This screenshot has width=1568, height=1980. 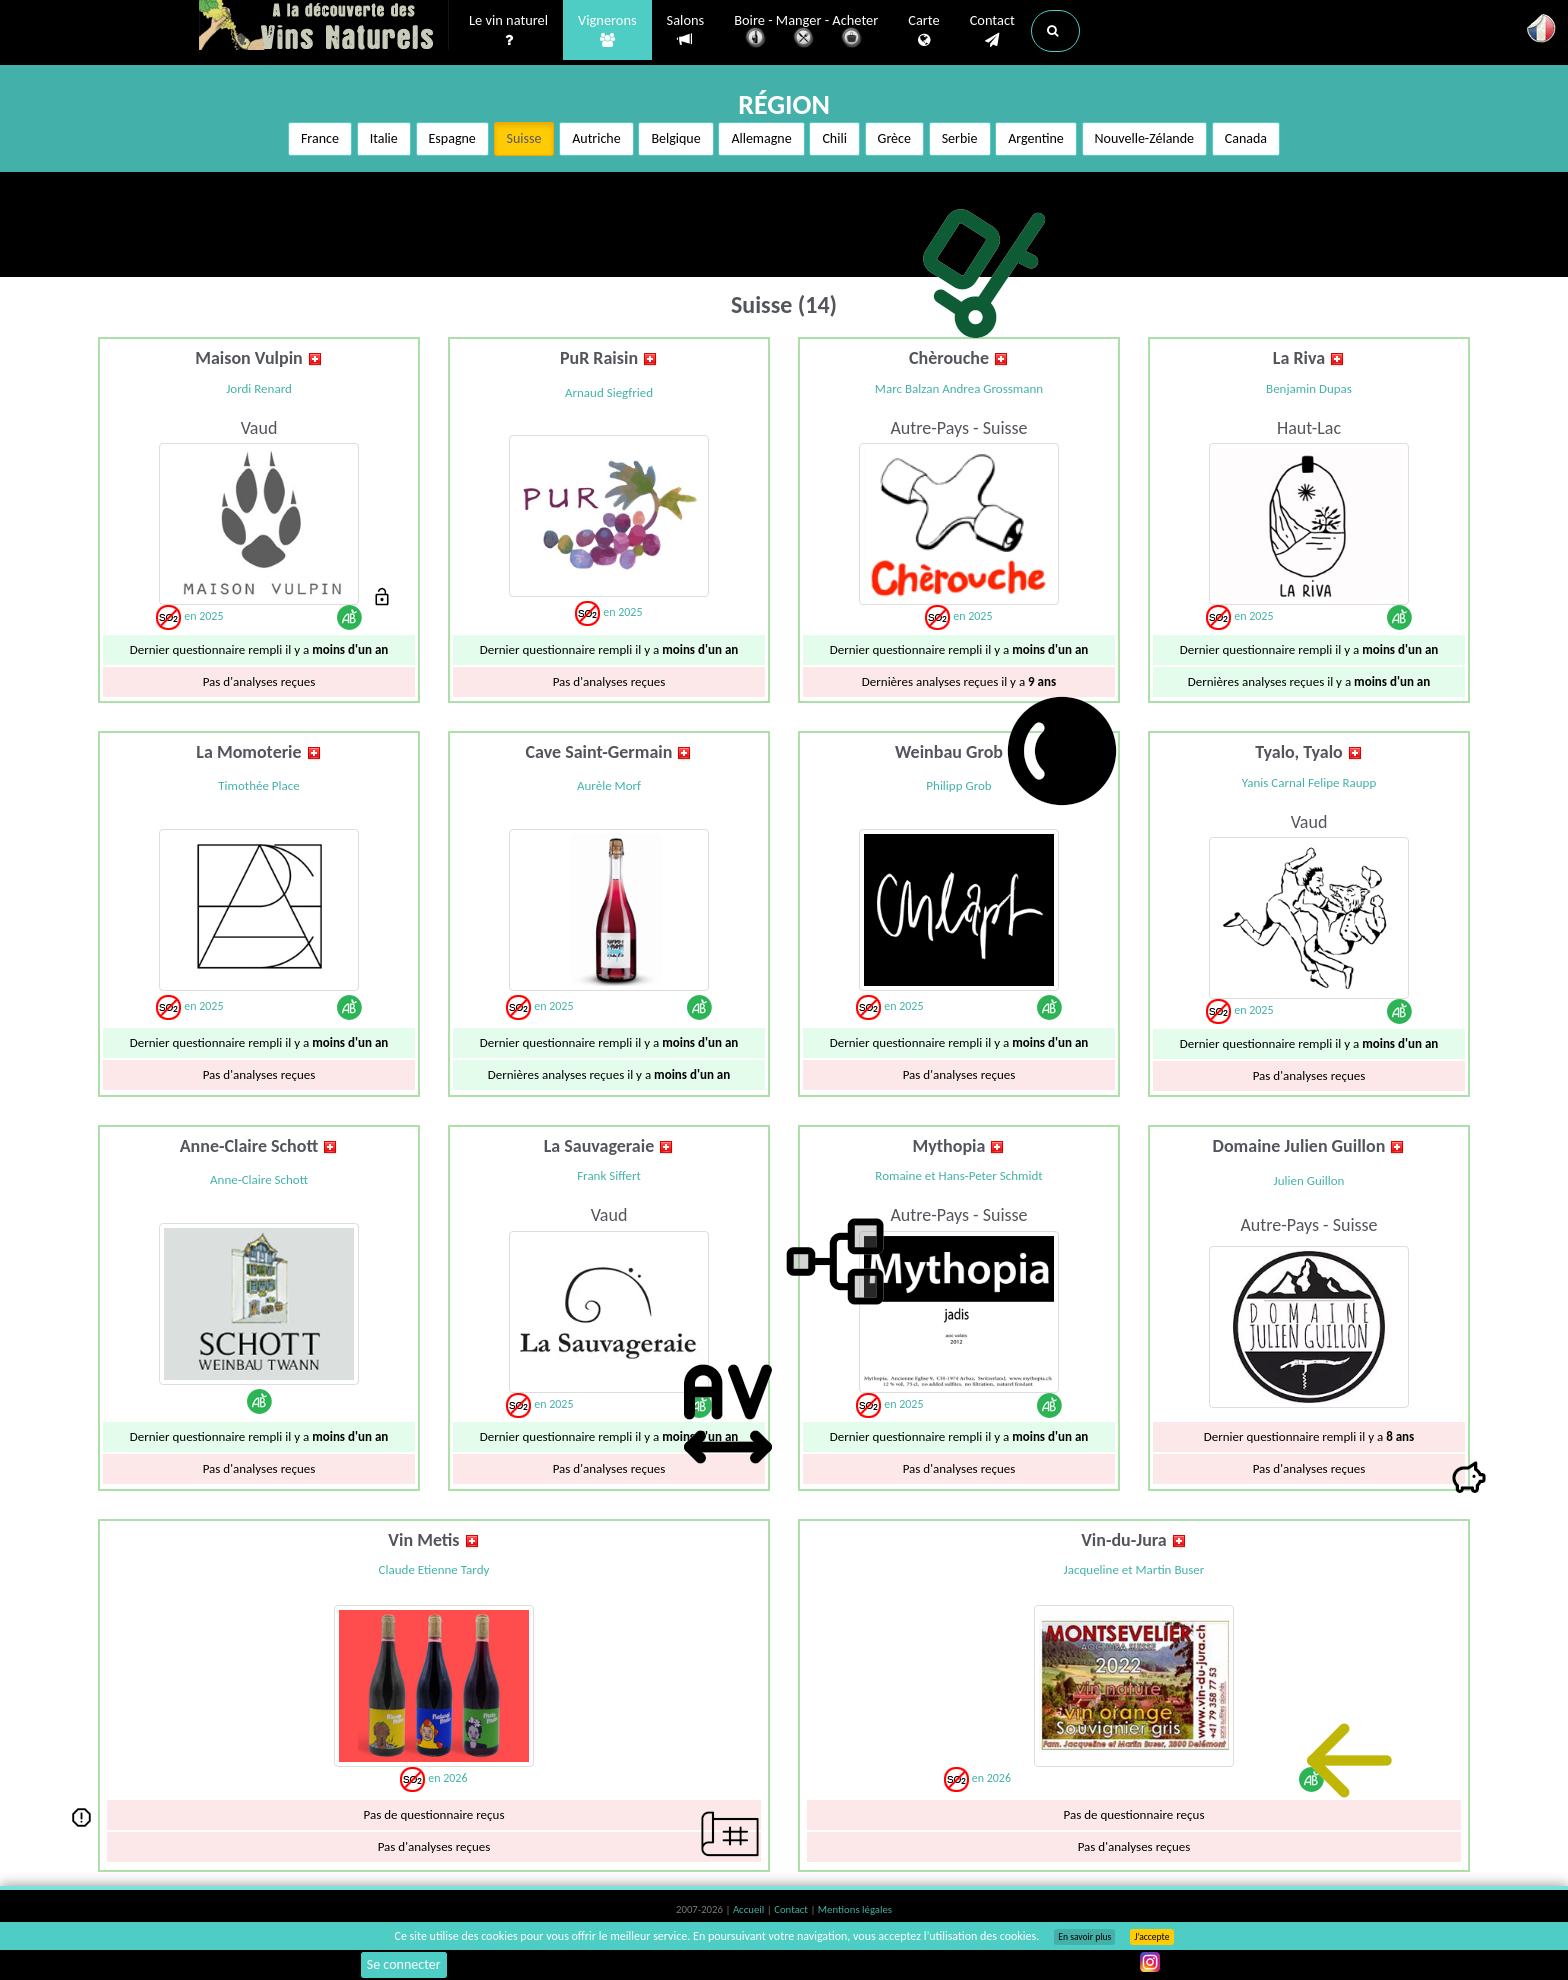 What do you see at coordinates (728, 1414) in the screenshot?
I see `adjust letter spacing in text` at bounding box center [728, 1414].